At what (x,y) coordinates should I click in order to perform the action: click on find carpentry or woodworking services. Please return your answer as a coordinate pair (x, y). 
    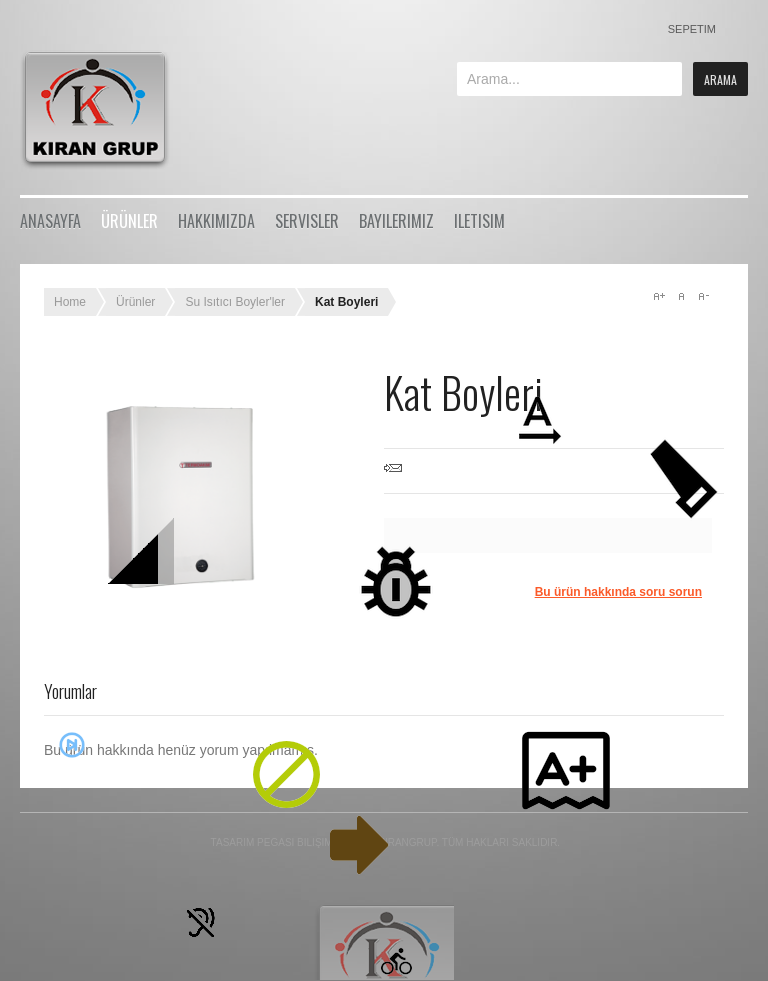
    Looking at the image, I should click on (683, 478).